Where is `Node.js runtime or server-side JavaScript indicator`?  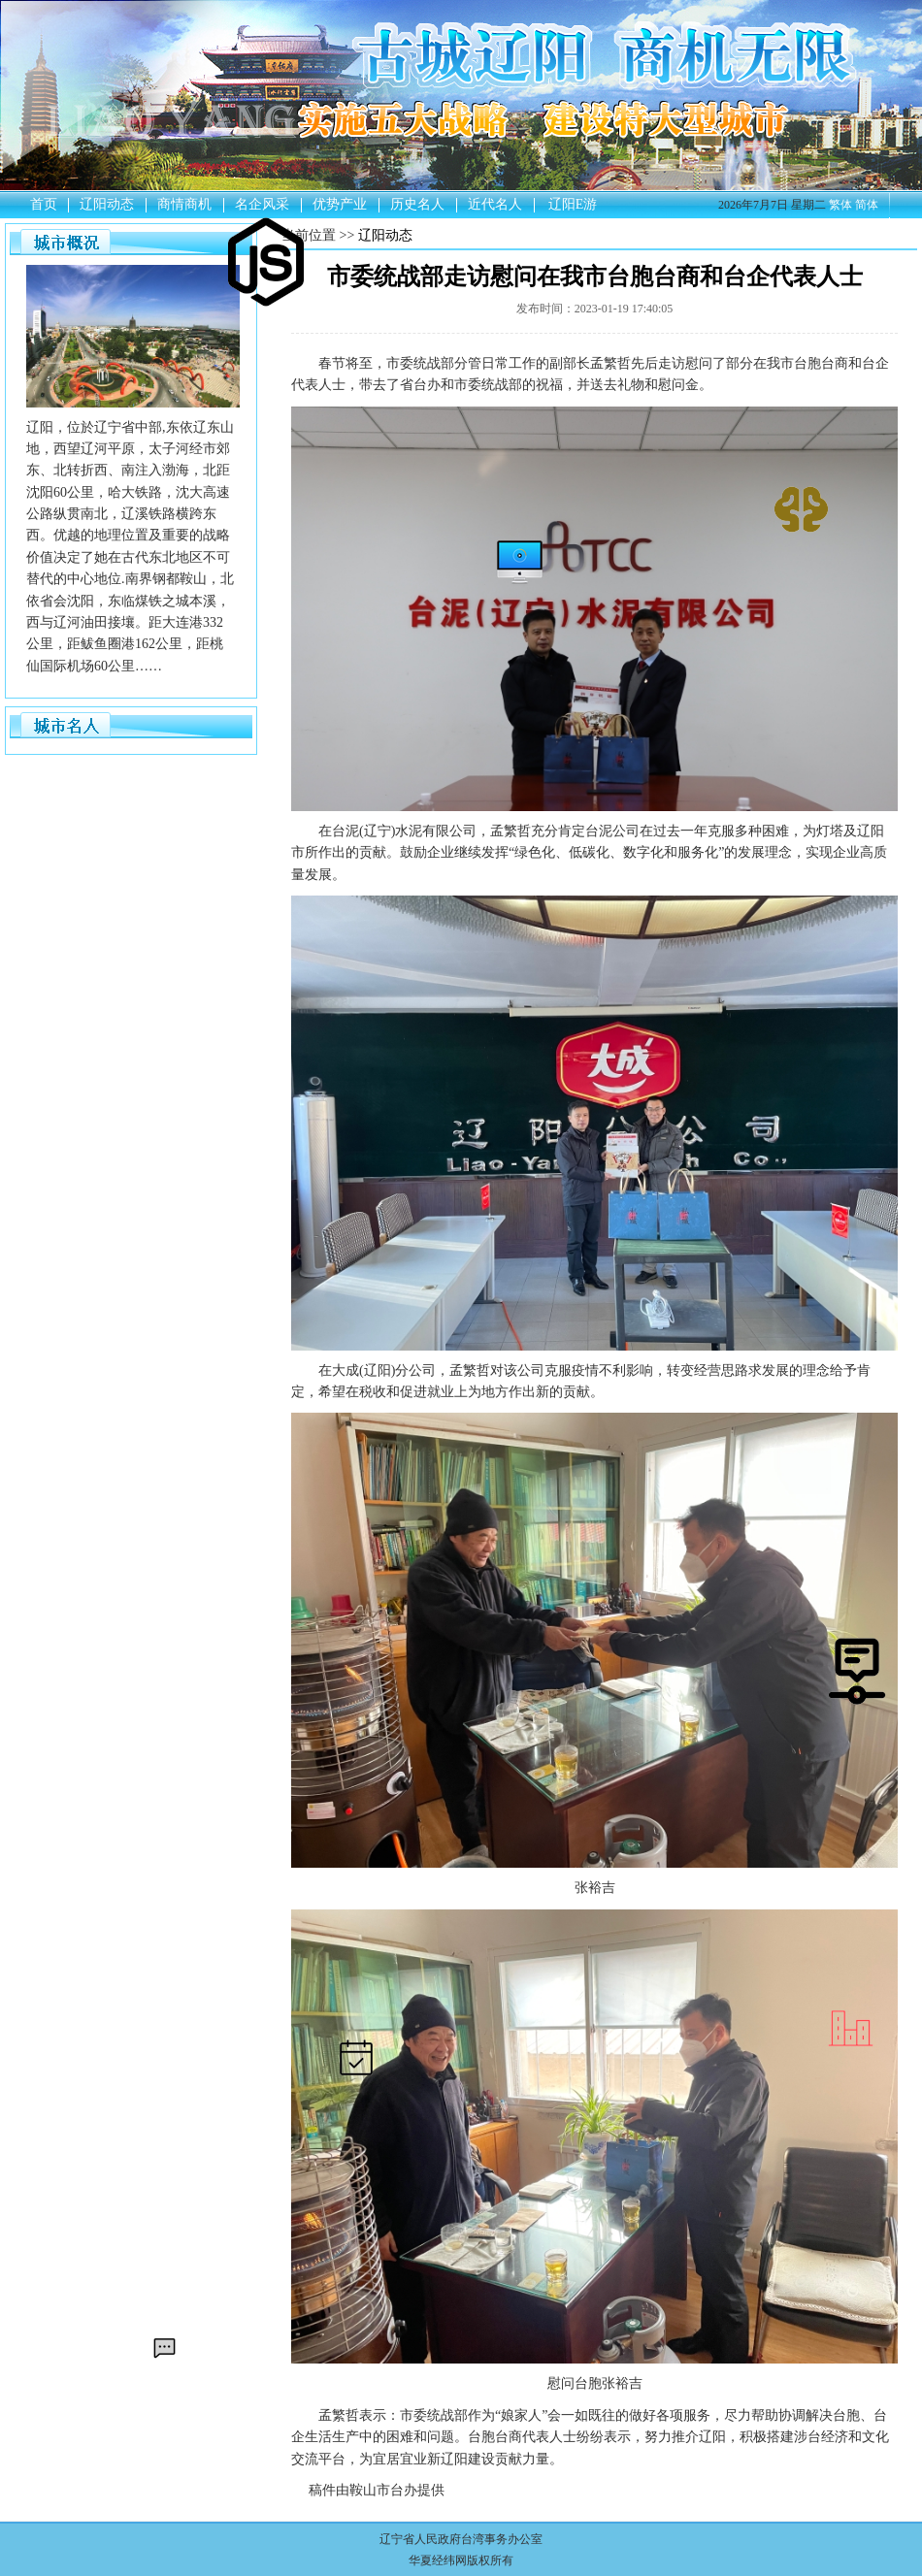
Node.js runtime or server-side JavaScript indicator is located at coordinates (266, 262).